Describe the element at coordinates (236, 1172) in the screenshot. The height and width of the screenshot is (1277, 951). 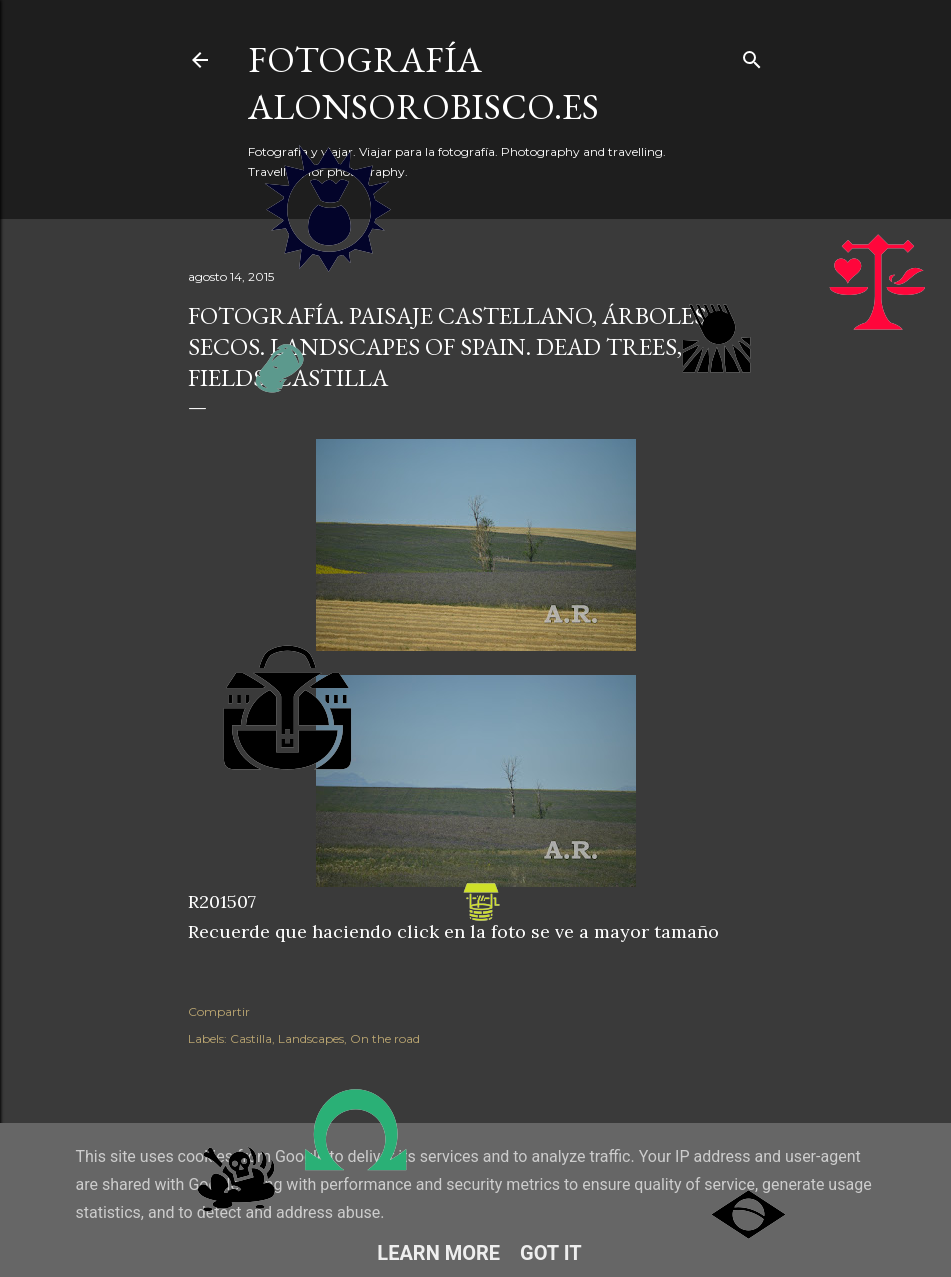
I see `indicates hazardous or toxic content` at that location.